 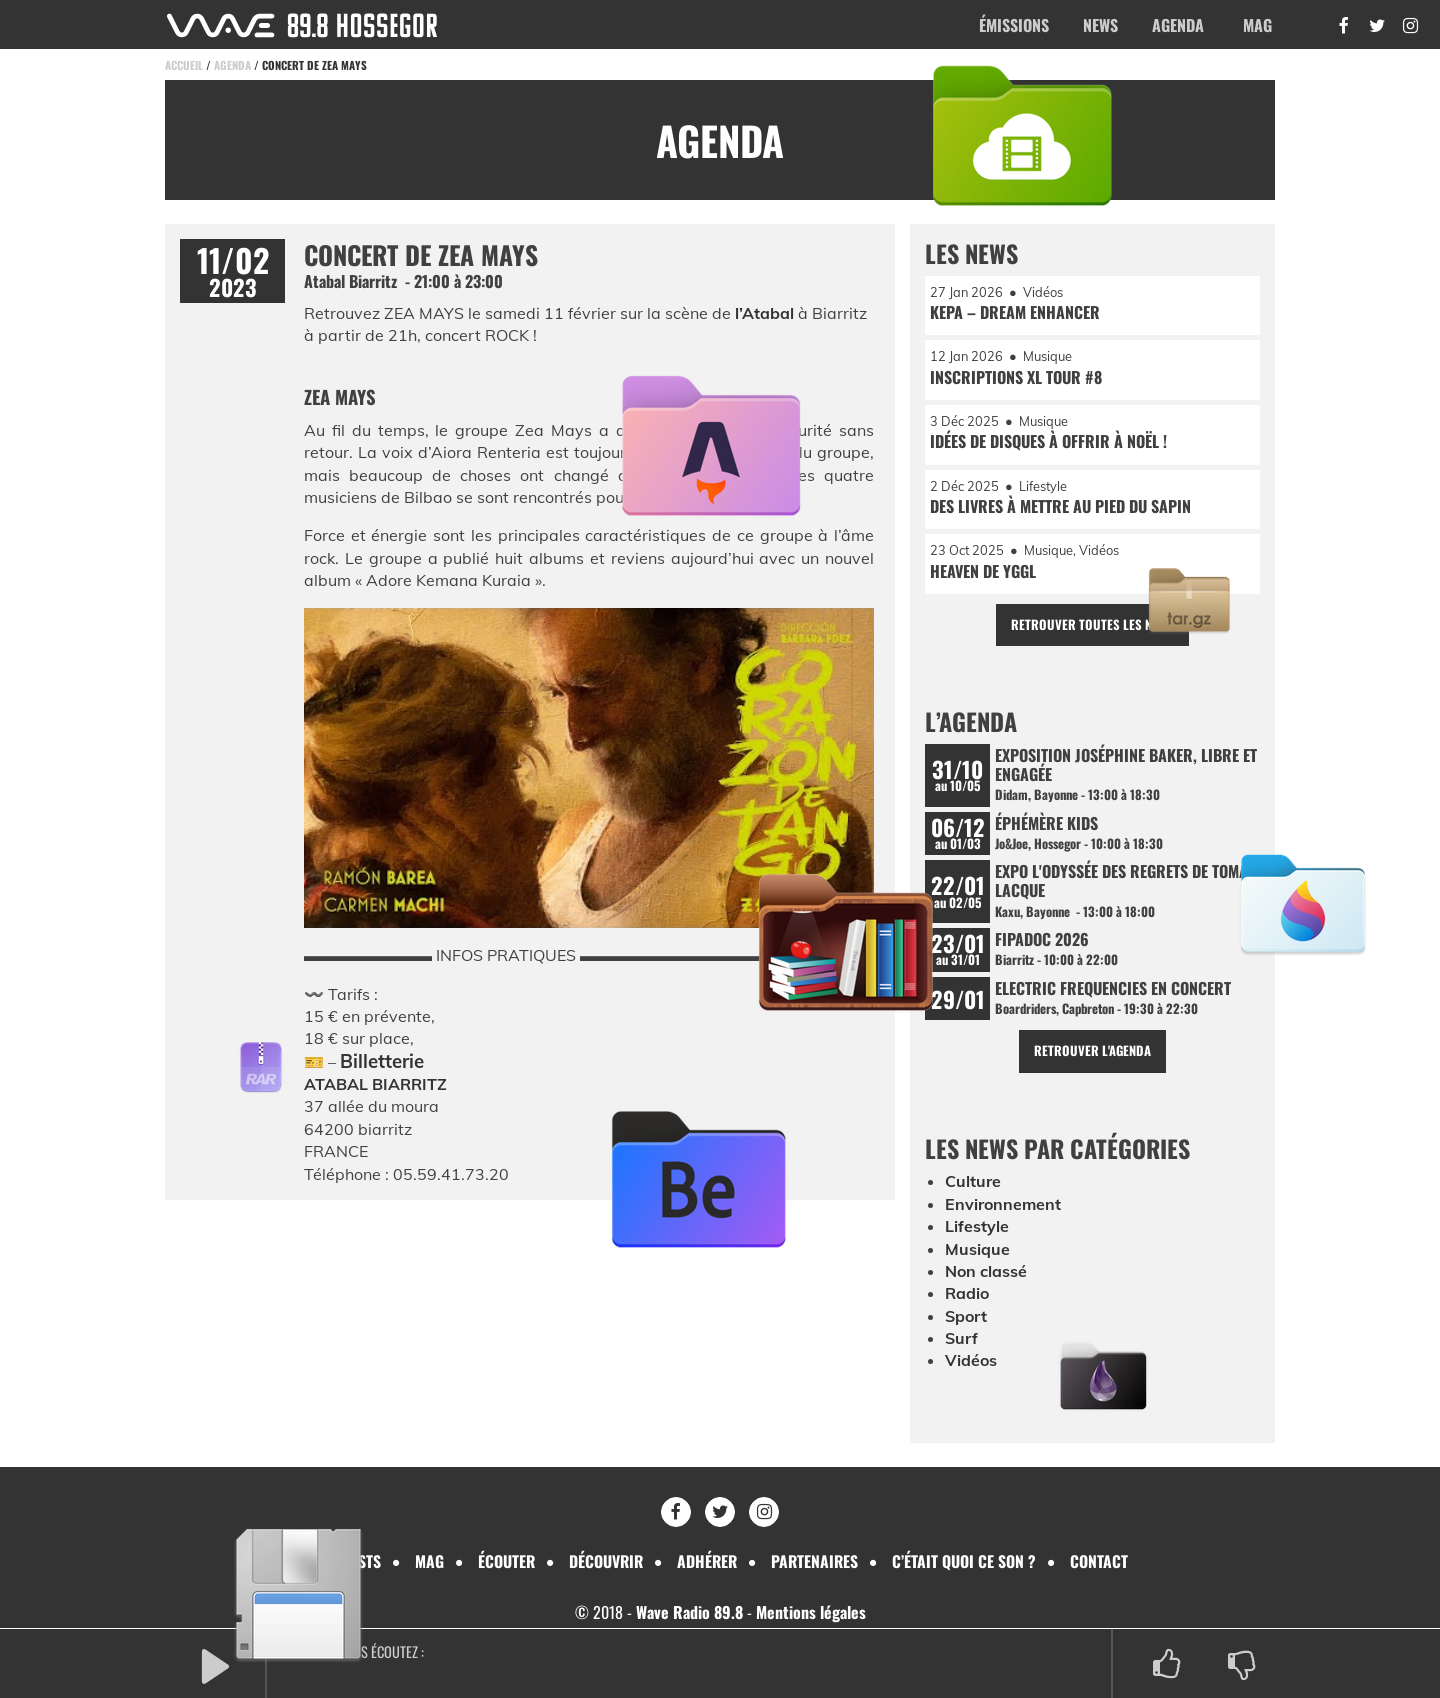 I want to click on a compressed RAR archive file, so click(x=261, y=1067).